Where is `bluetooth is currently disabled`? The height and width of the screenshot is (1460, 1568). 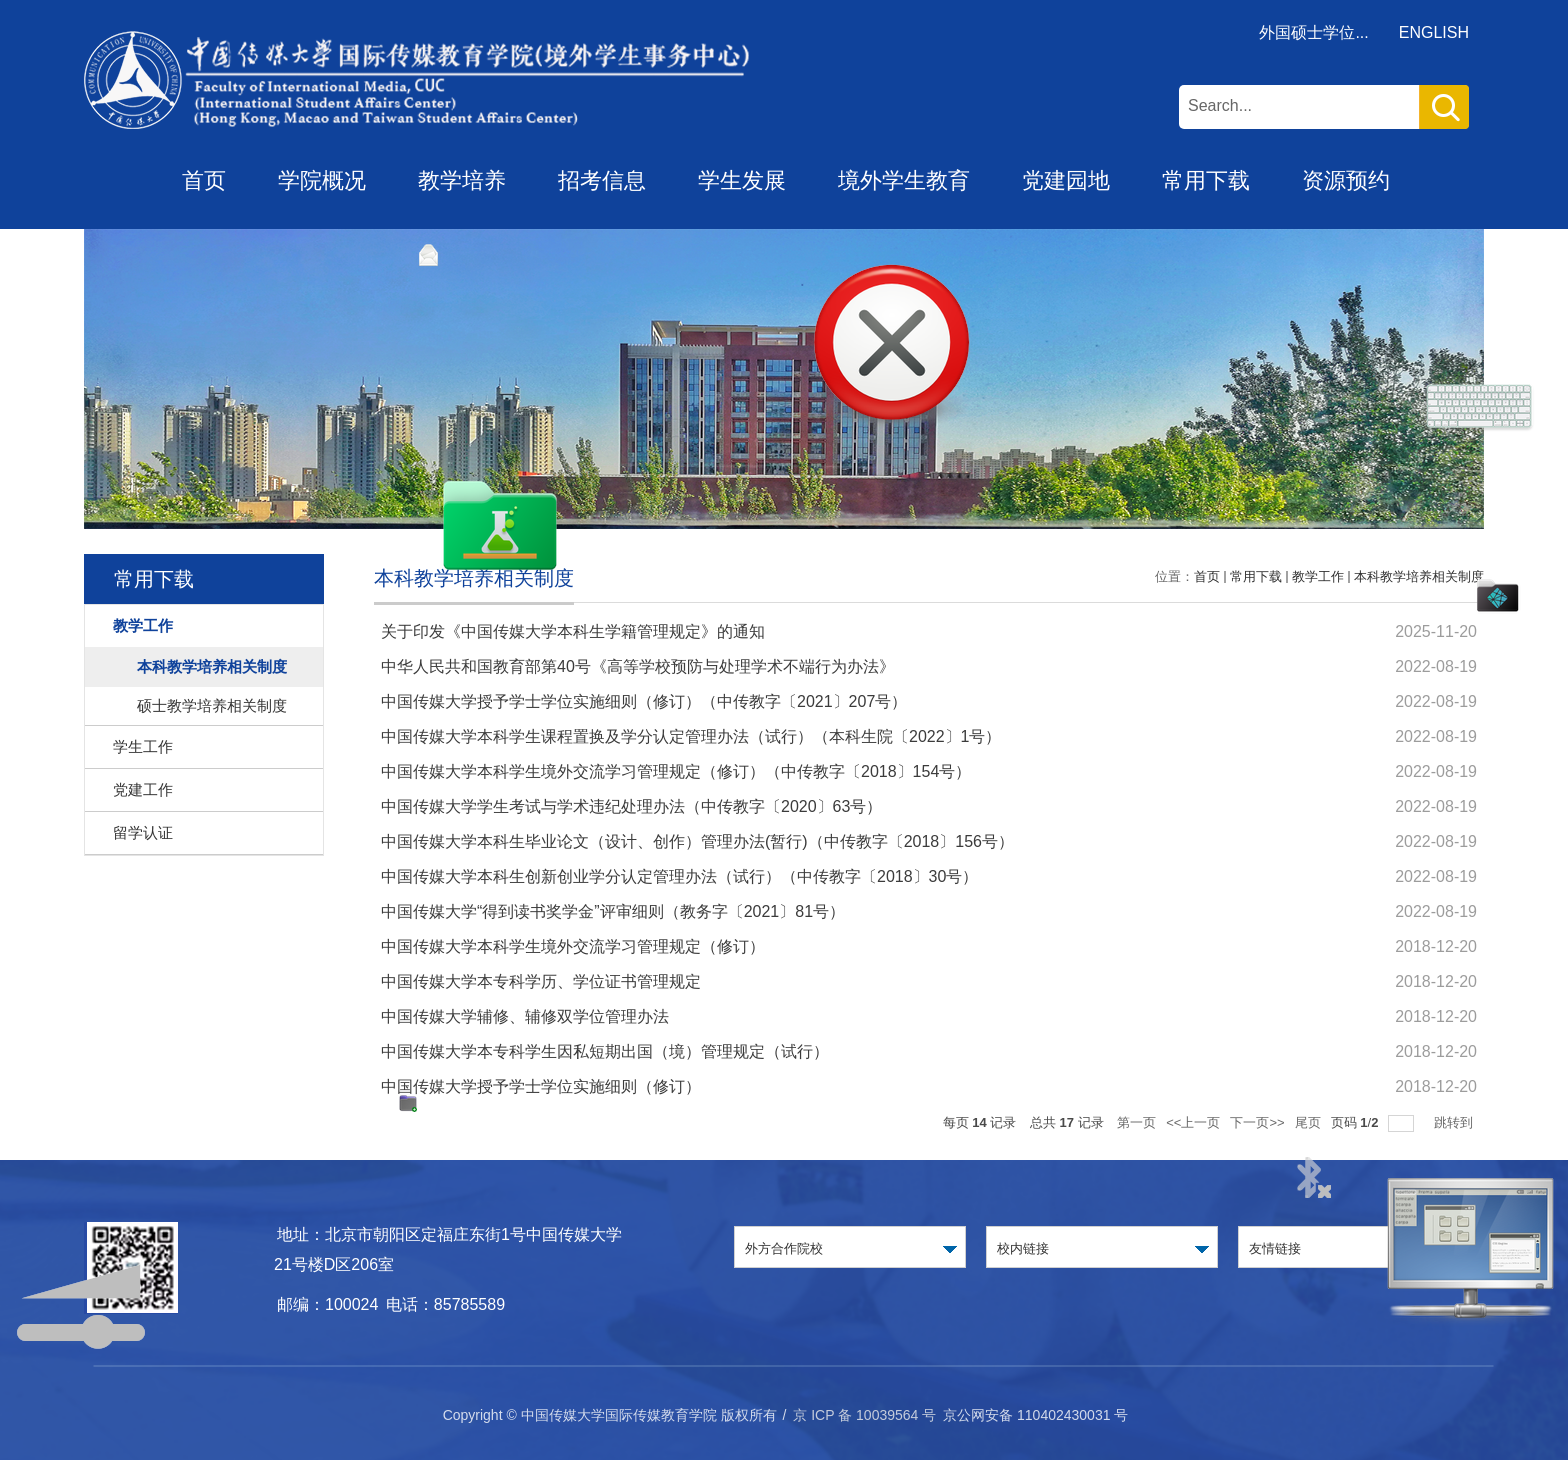 bluetooth is currently disabled is located at coordinates (1310, 1177).